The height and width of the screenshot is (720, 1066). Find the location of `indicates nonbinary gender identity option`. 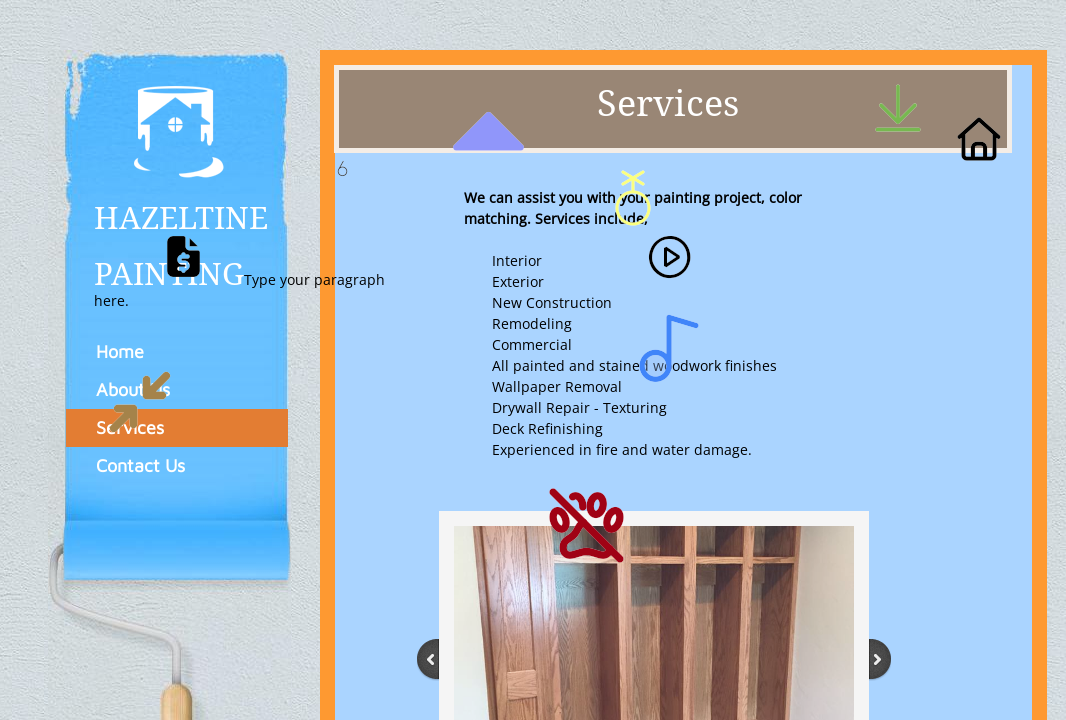

indicates nonbinary gender identity option is located at coordinates (633, 198).